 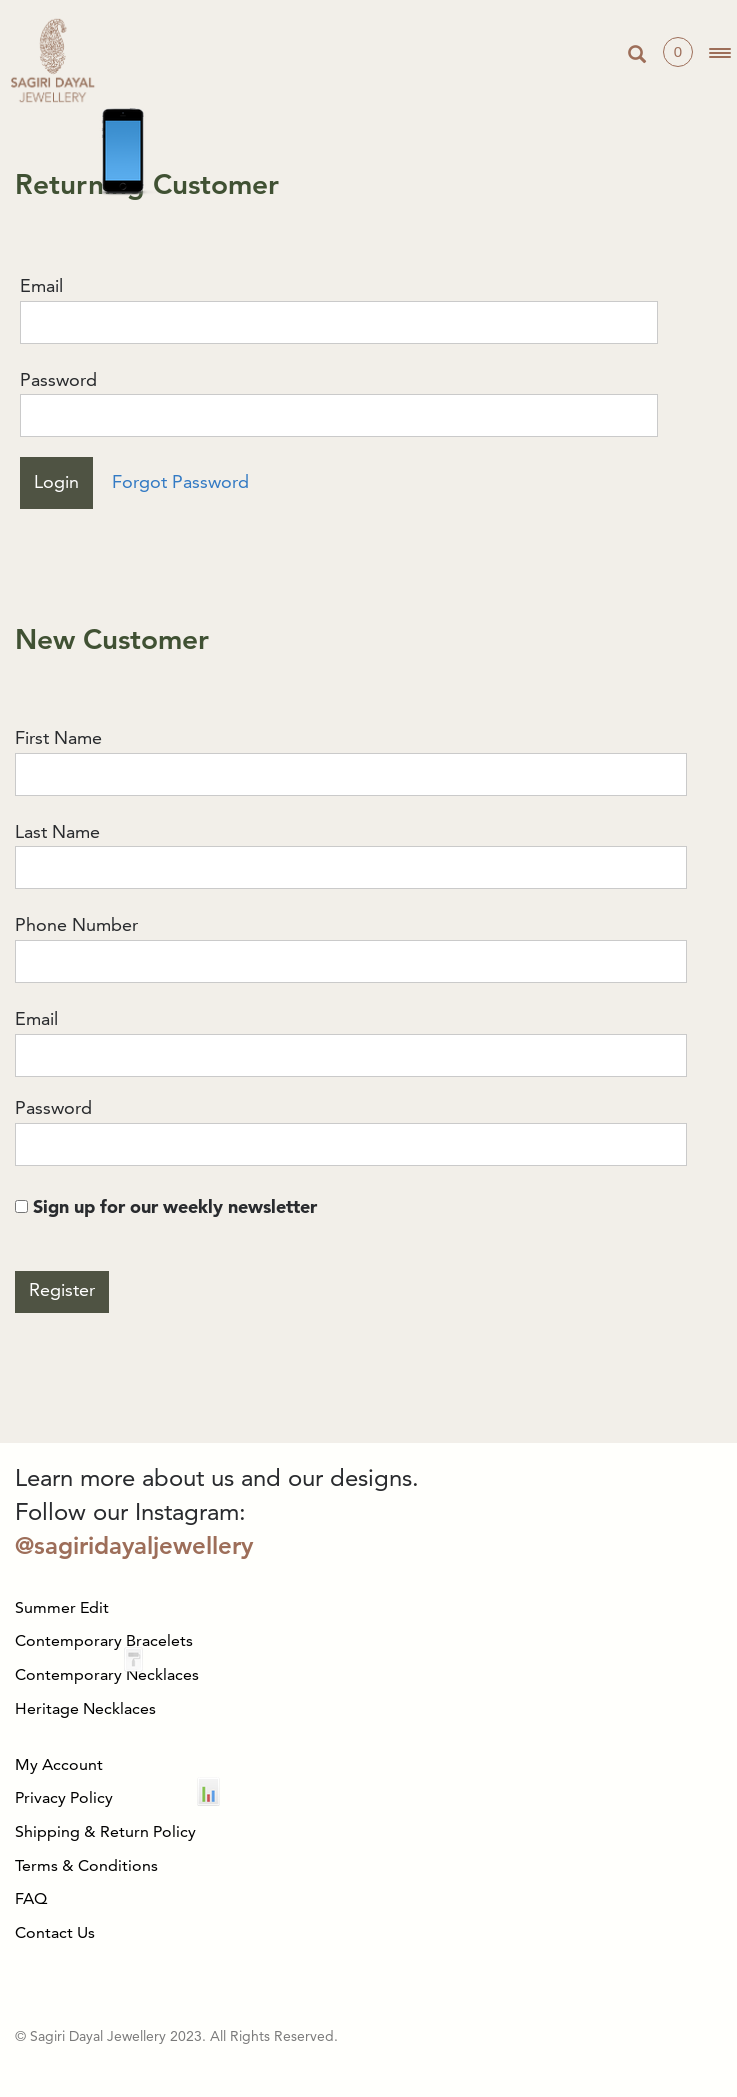 What do you see at coordinates (208, 1791) in the screenshot?
I see `open an opendocument chart template file` at bounding box center [208, 1791].